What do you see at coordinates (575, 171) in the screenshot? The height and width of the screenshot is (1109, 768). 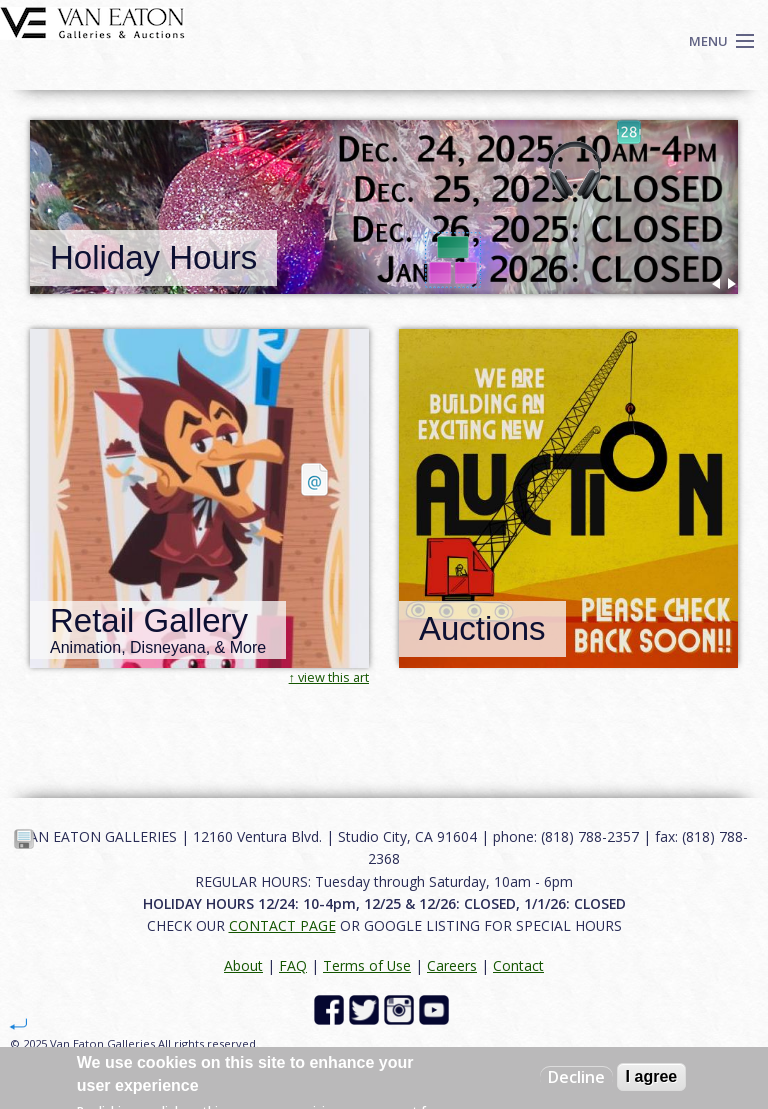 I see `connect or manage bluetooth headphones` at bounding box center [575, 171].